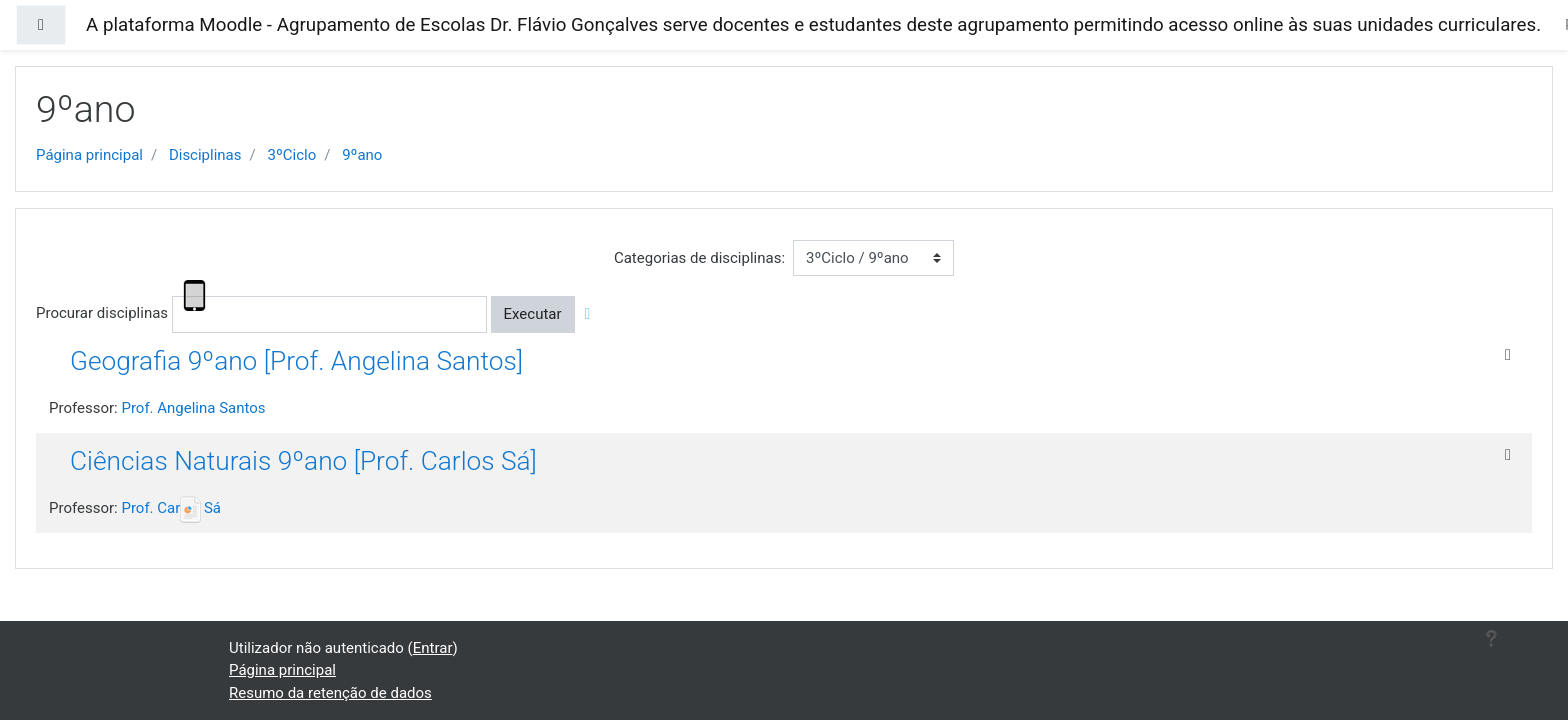 Image resolution: width=1568 pixels, height=720 pixels. What do you see at coordinates (1491, 638) in the screenshot?
I see `indicates an unknown or unrecognized file type` at bounding box center [1491, 638].